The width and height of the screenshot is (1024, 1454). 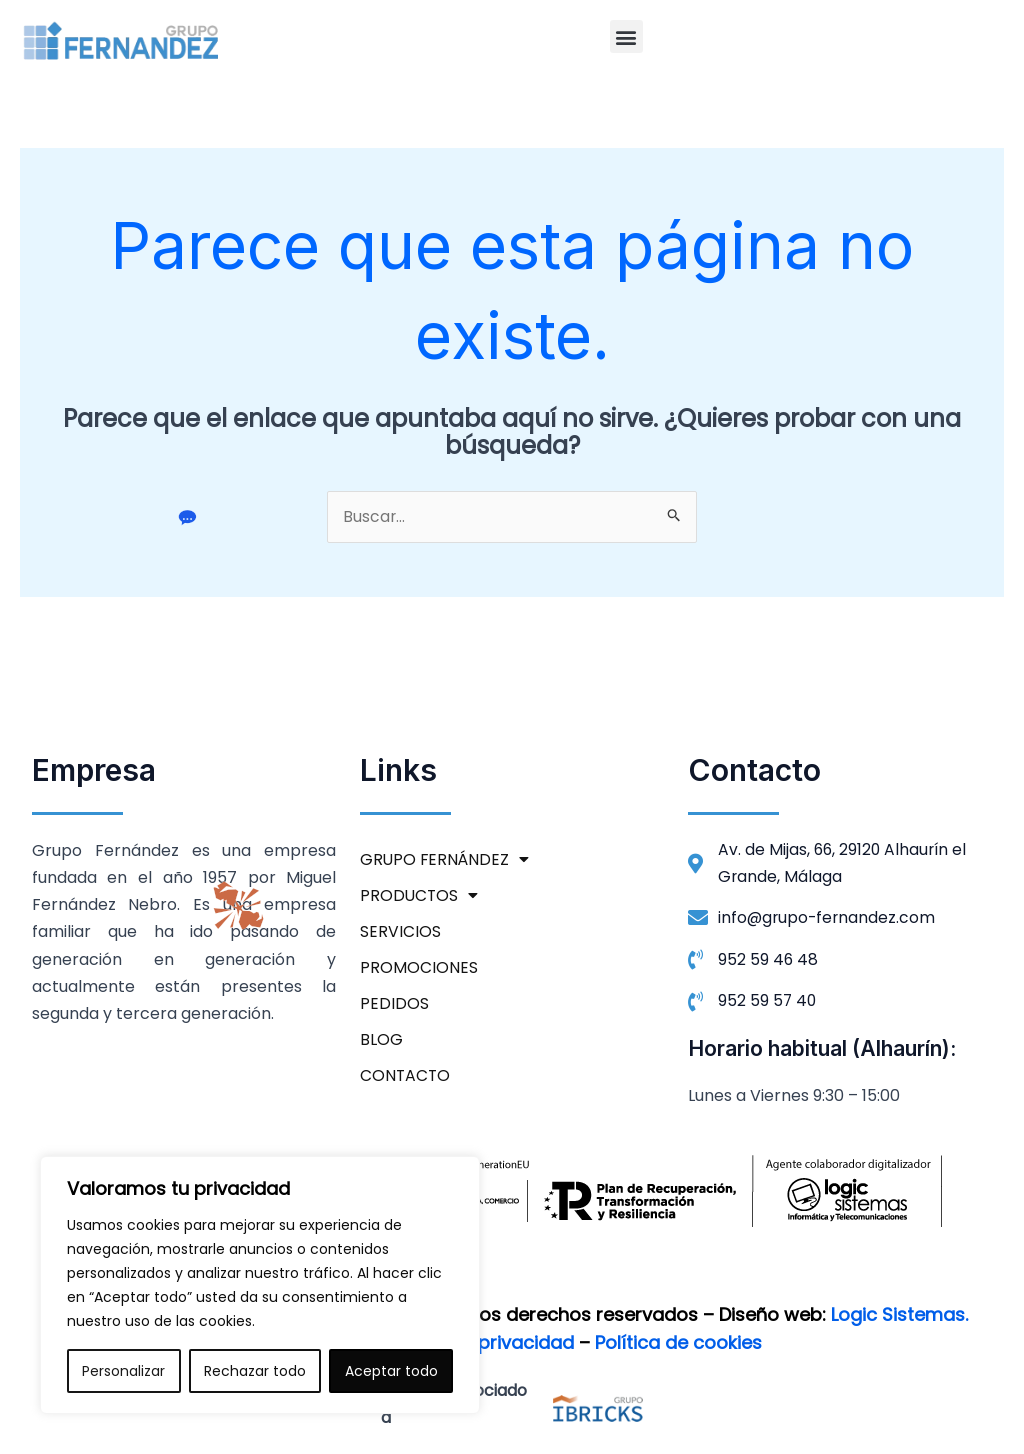 What do you see at coordinates (187, 517) in the screenshot?
I see `compose a new message or chat` at bounding box center [187, 517].